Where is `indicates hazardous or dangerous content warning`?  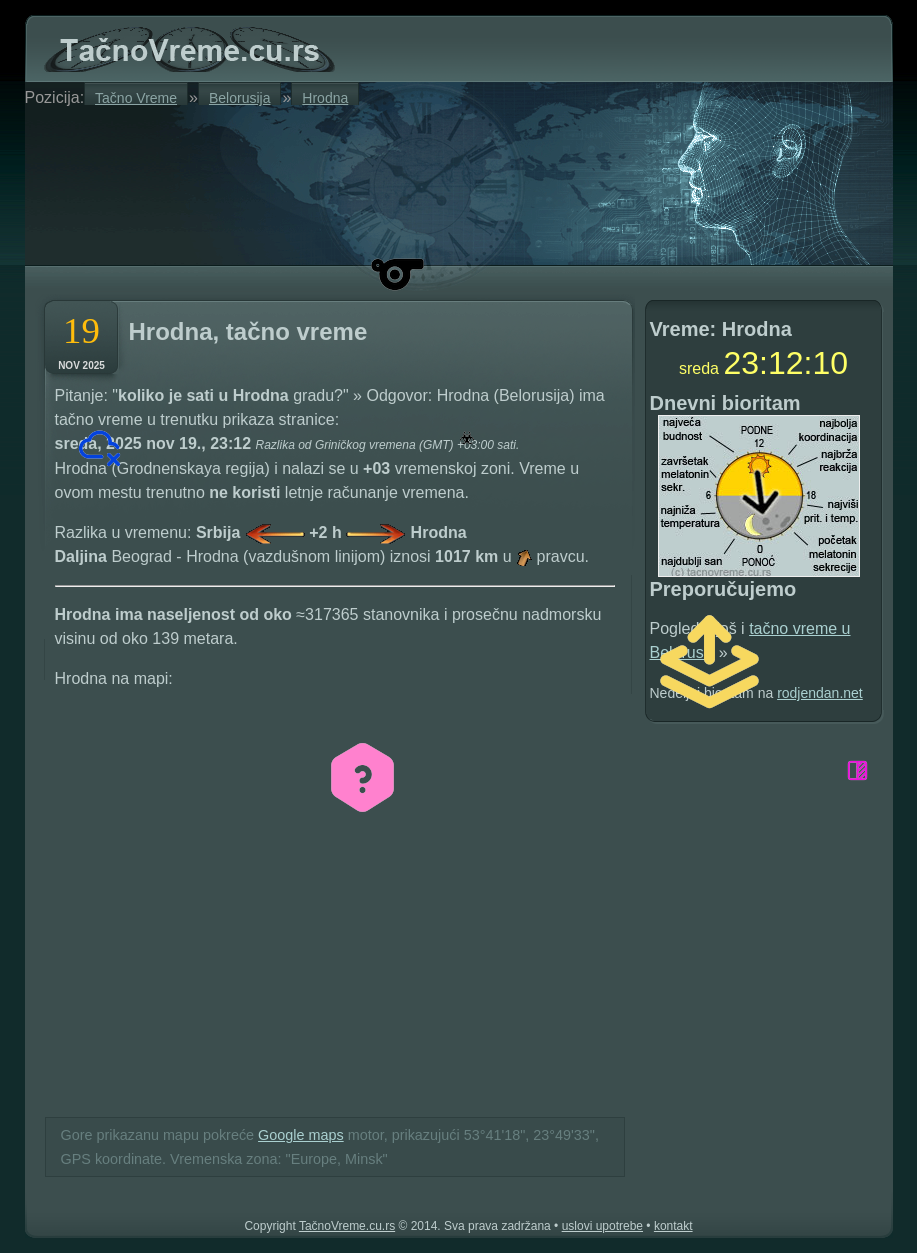 indicates hazardous or dangerous content warning is located at coordinates (467, 438).